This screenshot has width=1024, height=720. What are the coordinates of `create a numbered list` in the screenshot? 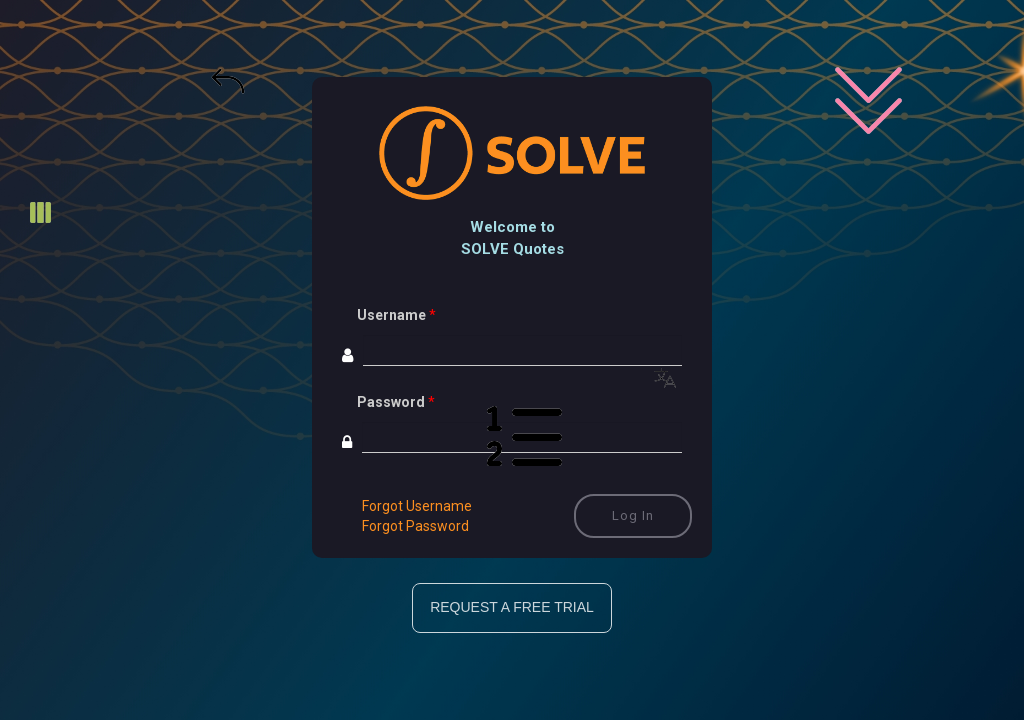 It's located at (527, 436).